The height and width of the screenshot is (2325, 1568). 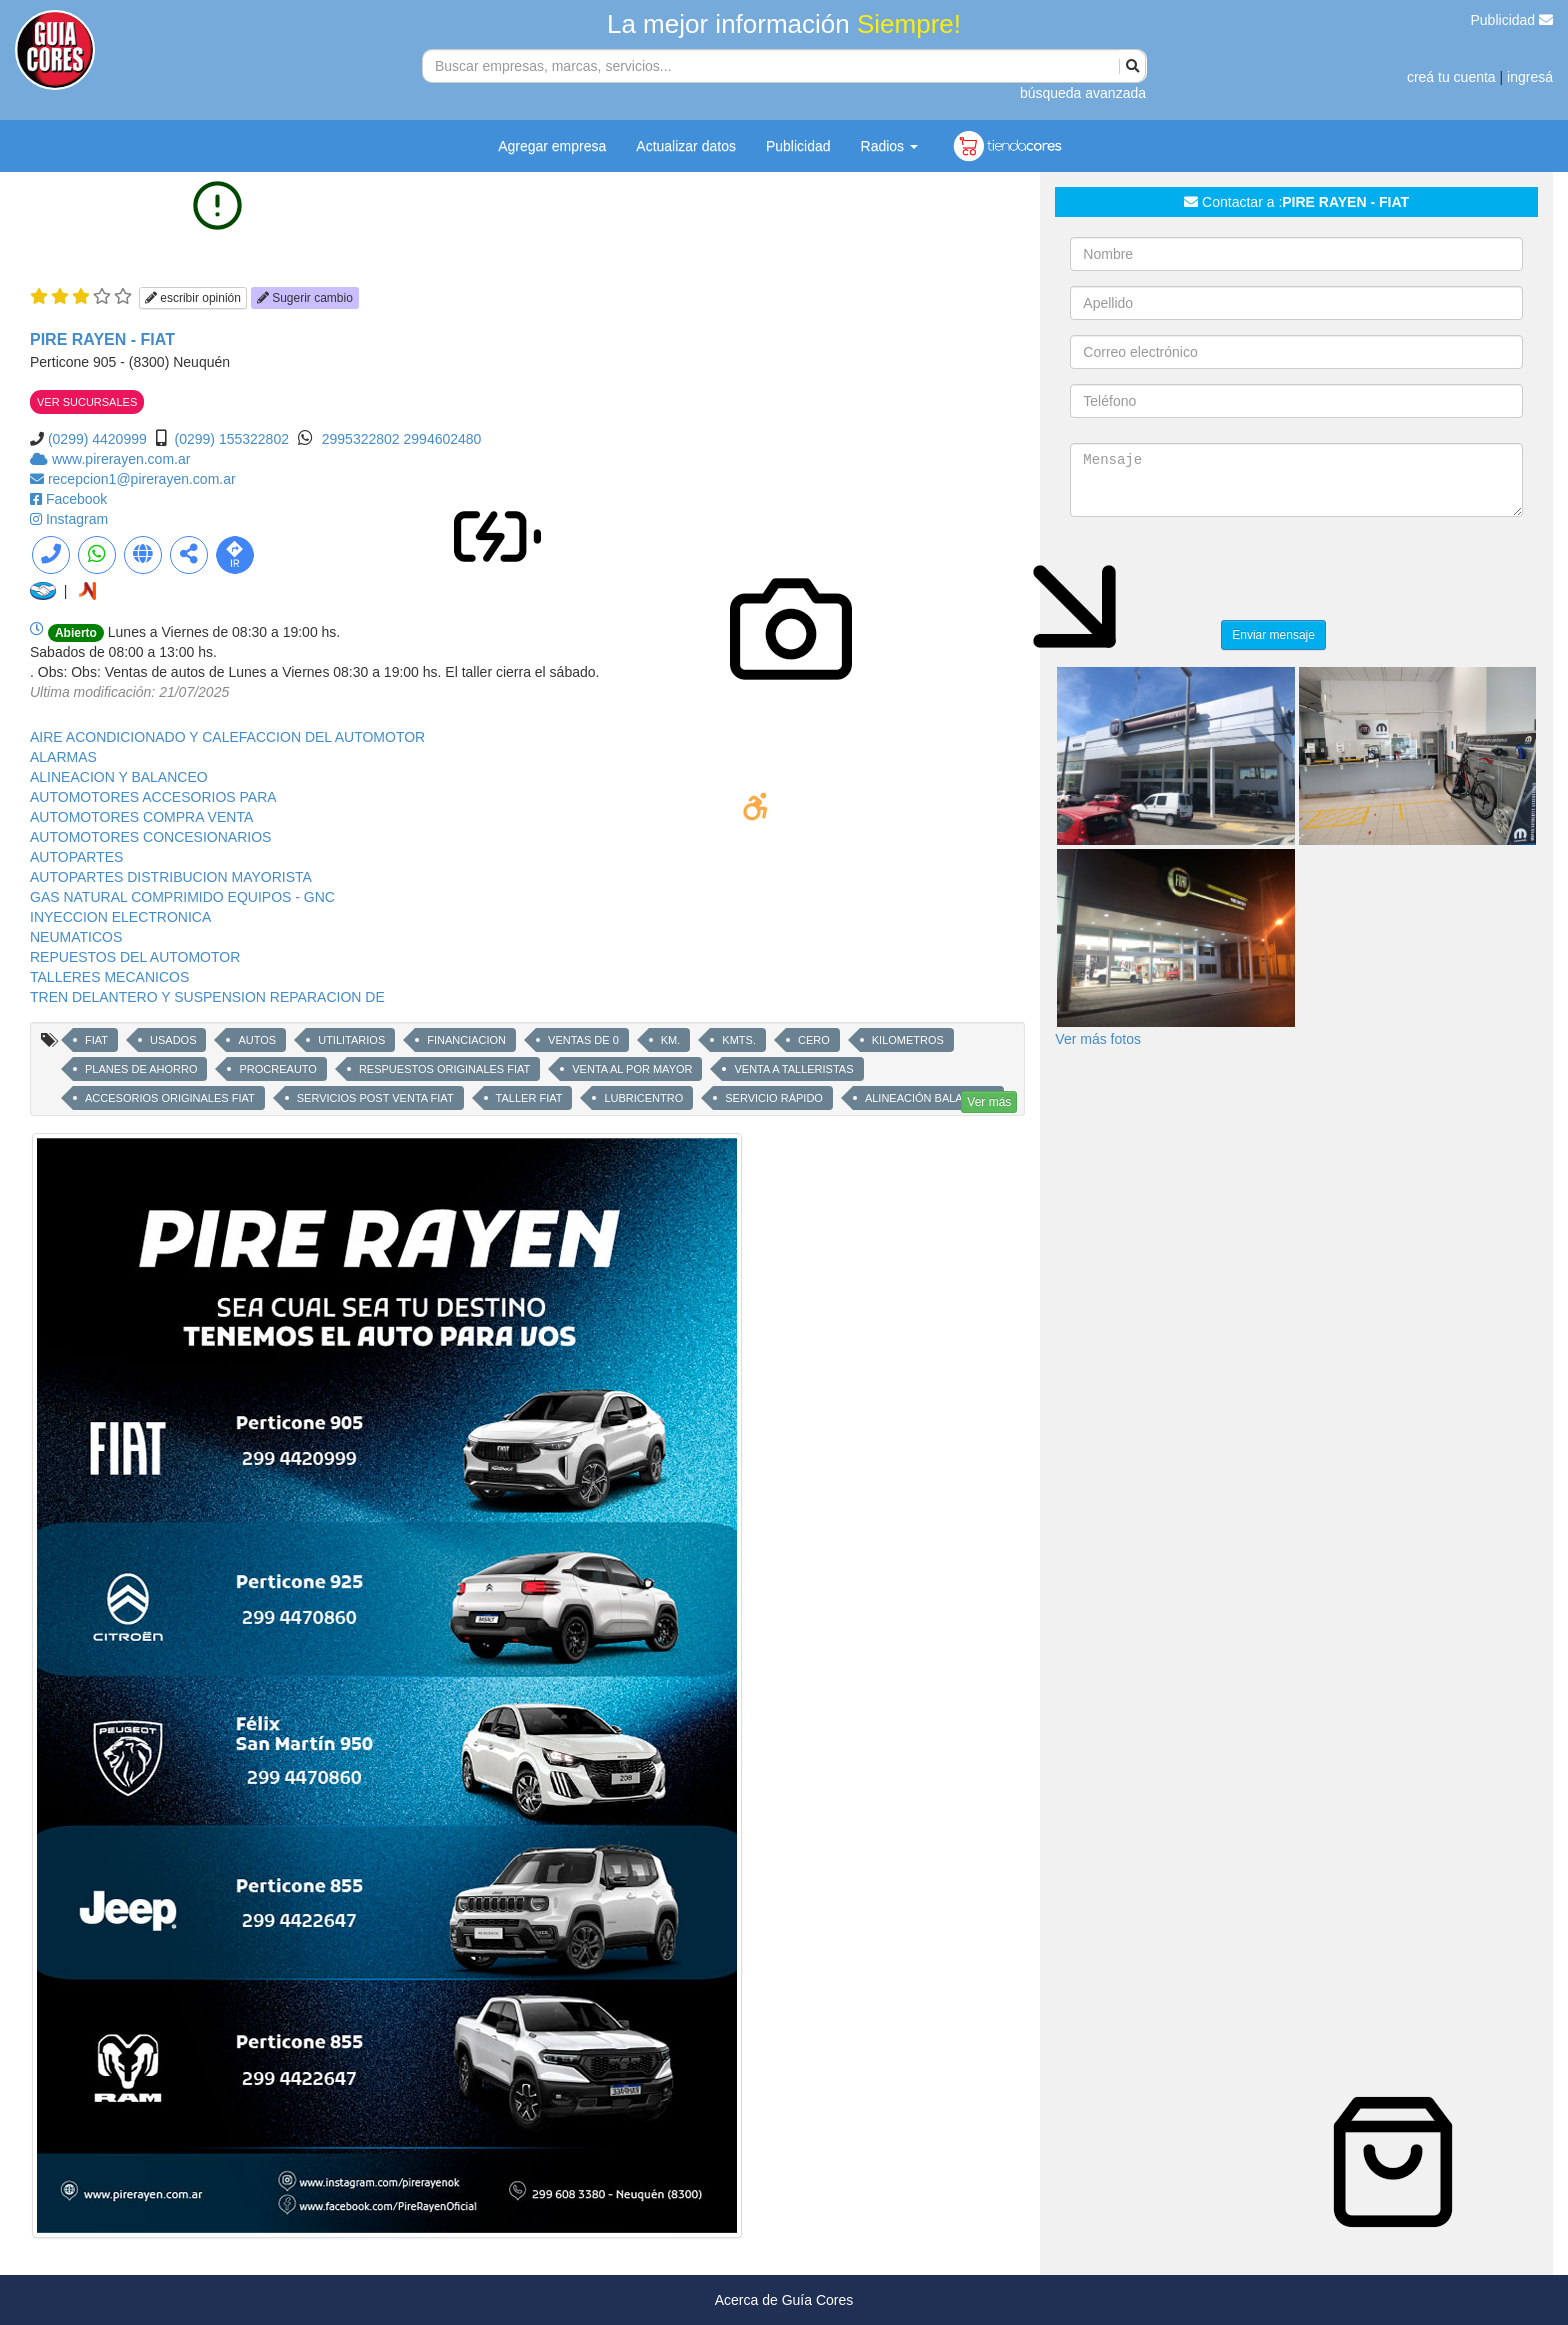 What do you see at coordinates (1074, 606) in the screenshot?
I see `navigate to the next item diagonally` at bounding box center [1074, 606].